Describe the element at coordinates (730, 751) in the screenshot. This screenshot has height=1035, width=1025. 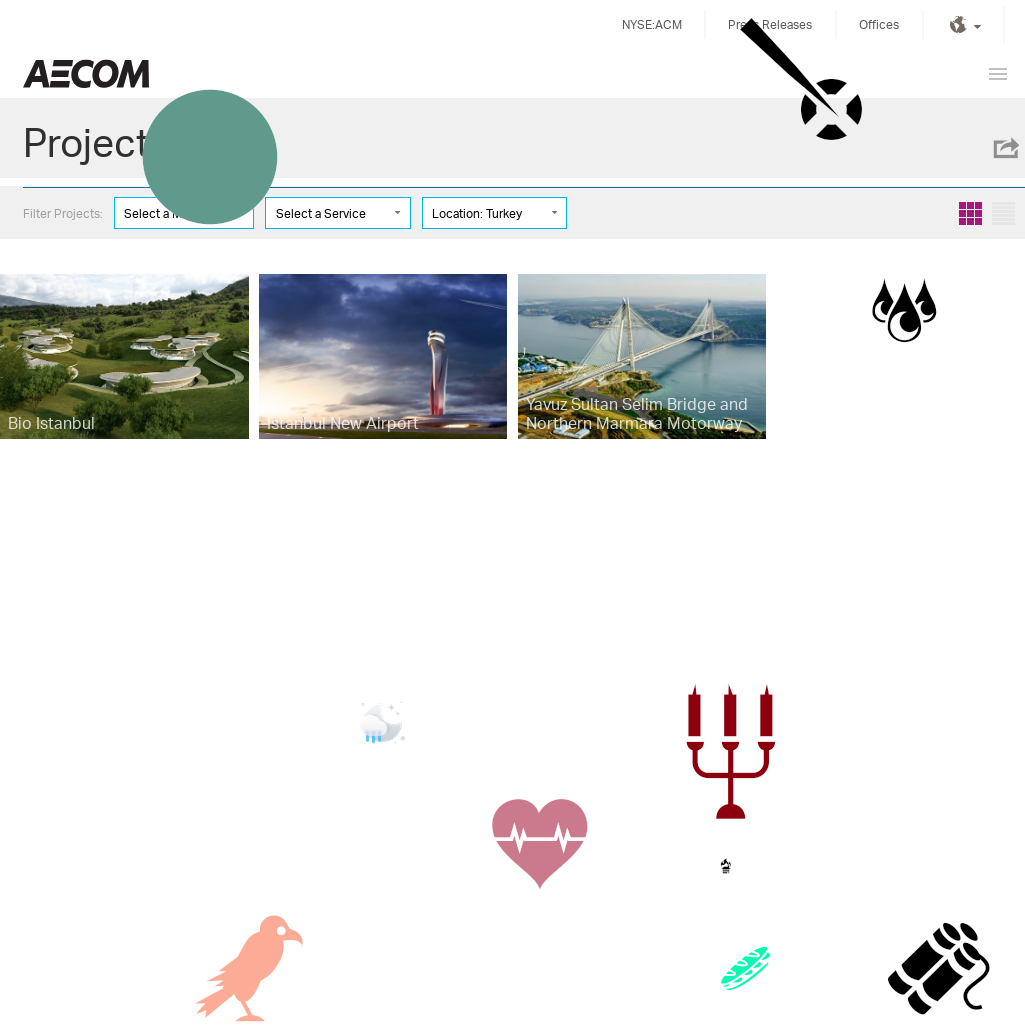
I see `unlit candelabra indicating inactive or disabled lighting` at that location.